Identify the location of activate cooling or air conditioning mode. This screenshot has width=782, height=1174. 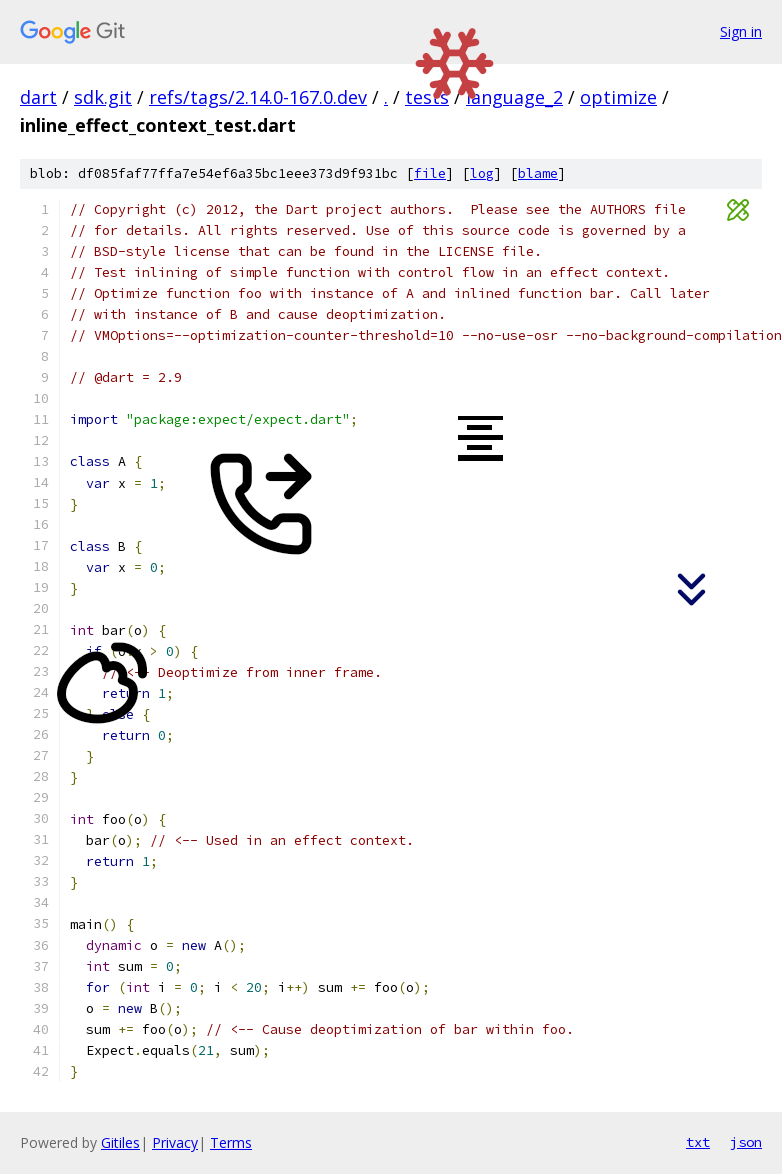
(454, 63).